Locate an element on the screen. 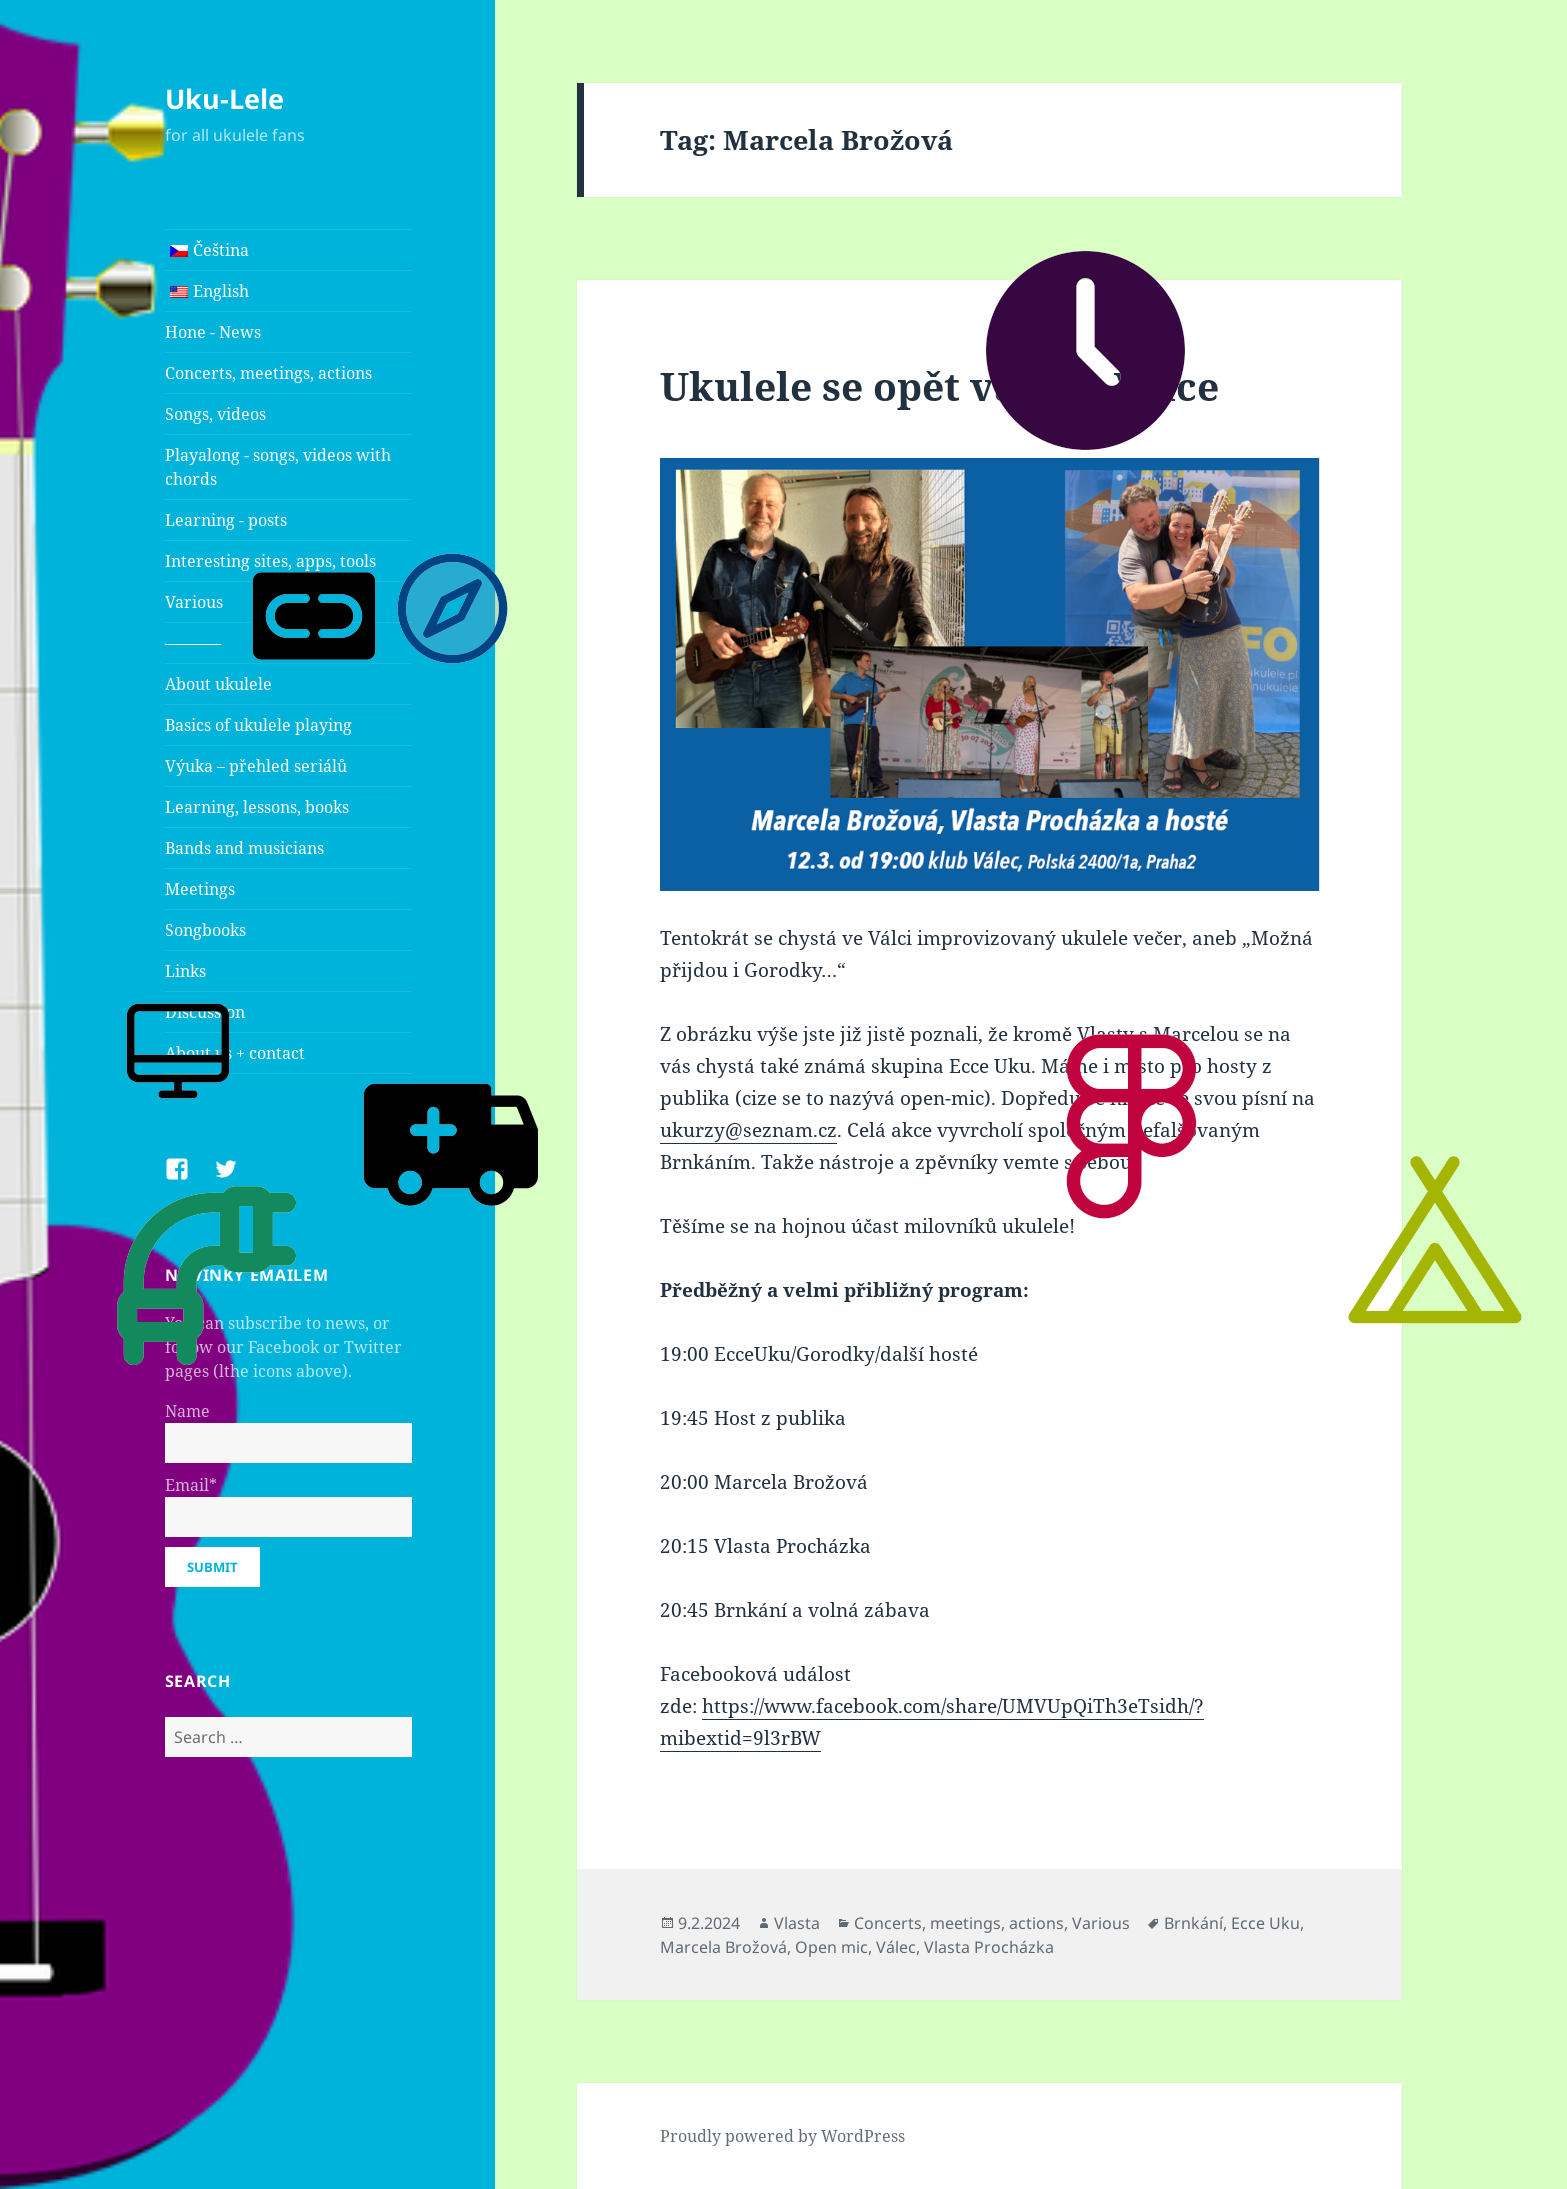 Image resolution: width=1567 pixels, height=2189 pixels. view message timestamps is located at coordinates (1085, 350).